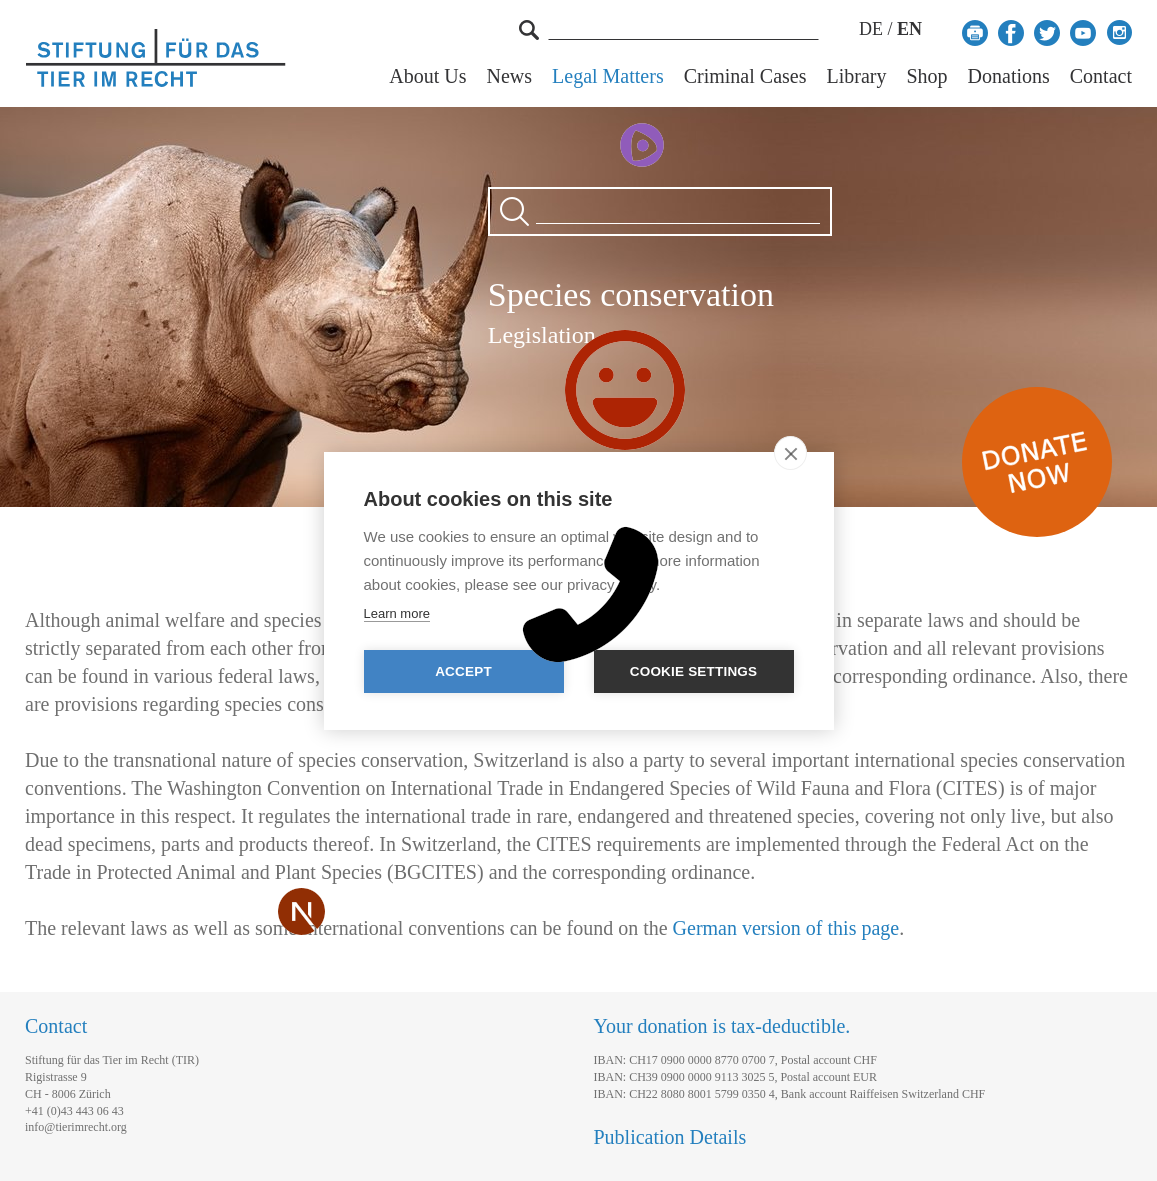 Image resolution: width=1157 pixels, height=1181 pixels. Describe the element at coordinates (625, 390) in the screenshot. I see `add a reaction to a message` at that location.